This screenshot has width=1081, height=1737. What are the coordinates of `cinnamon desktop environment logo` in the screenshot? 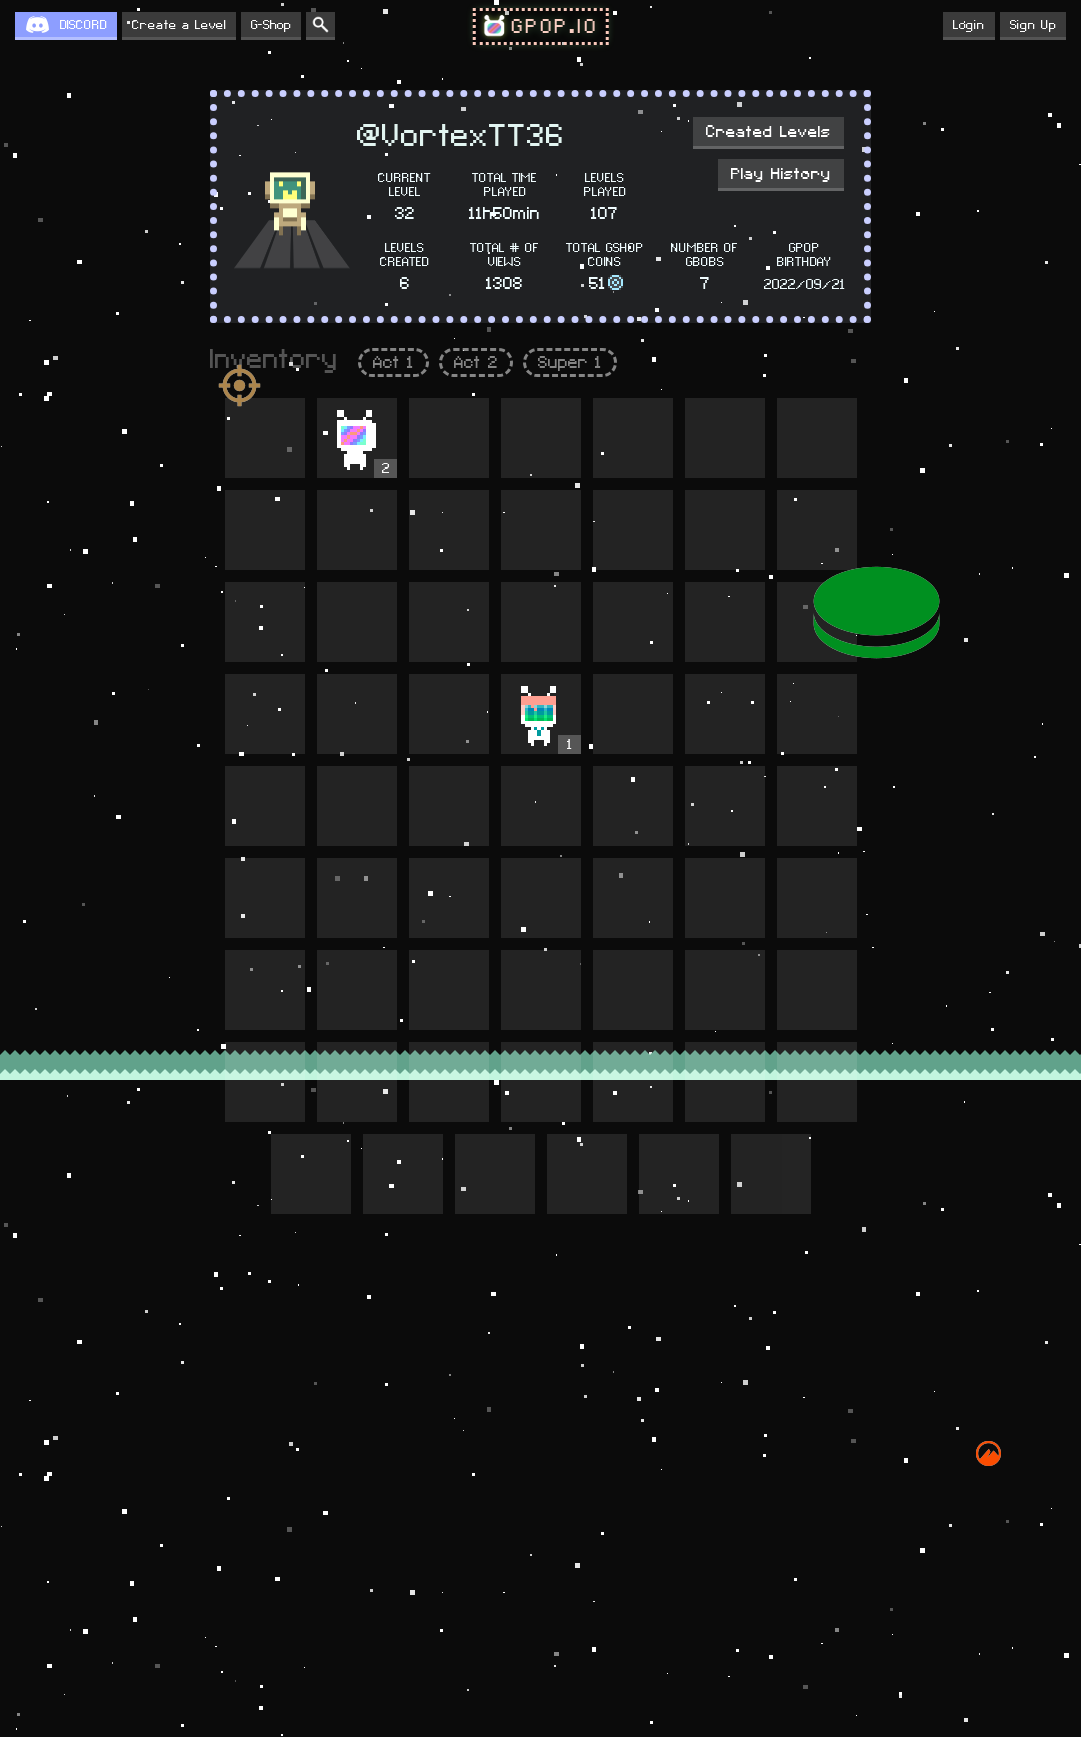 It's located at (988, 1453).